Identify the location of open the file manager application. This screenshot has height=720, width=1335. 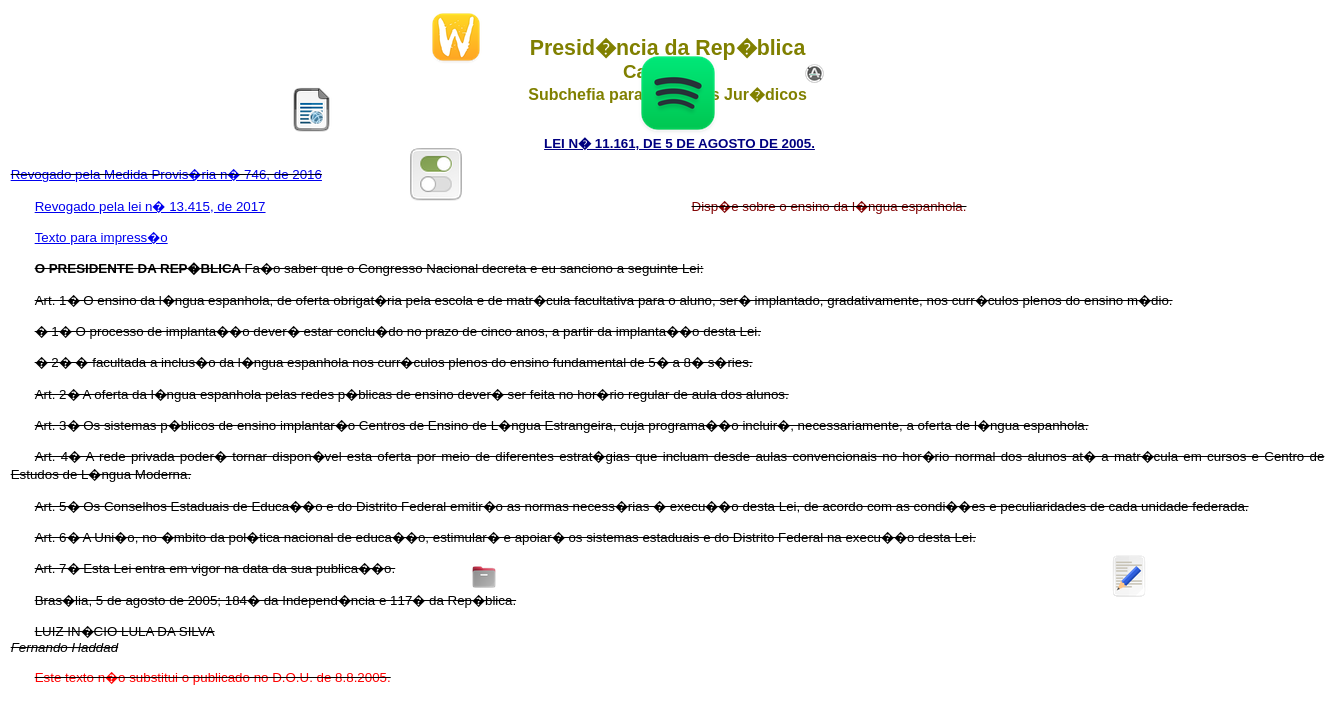
(484, 577).